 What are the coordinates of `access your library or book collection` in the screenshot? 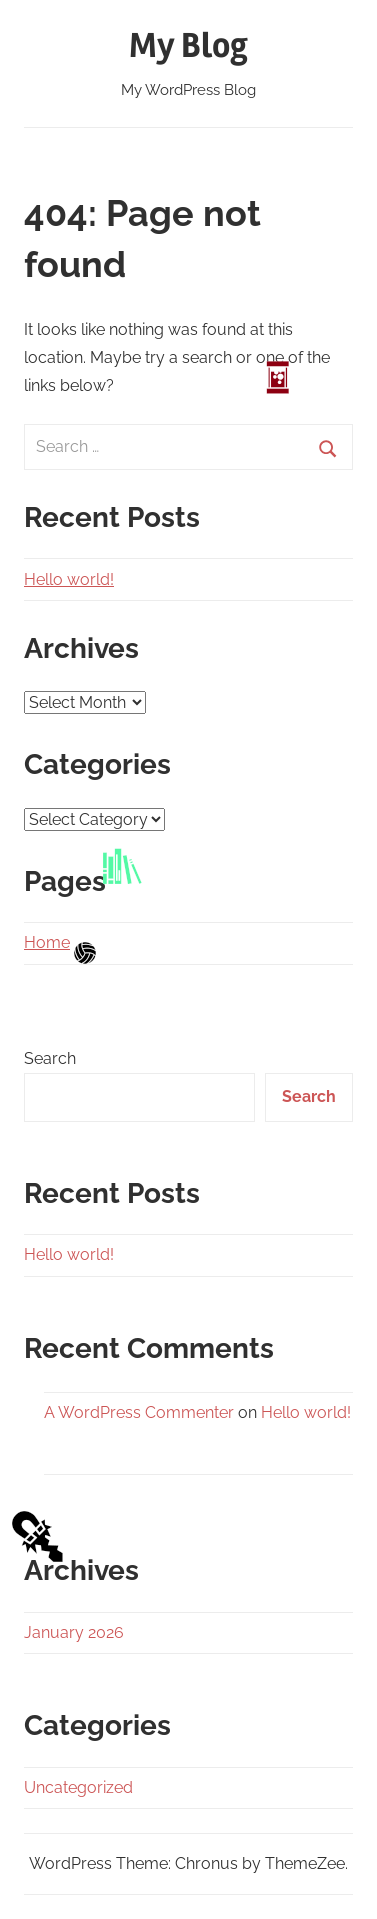 It's located at (122, 865).